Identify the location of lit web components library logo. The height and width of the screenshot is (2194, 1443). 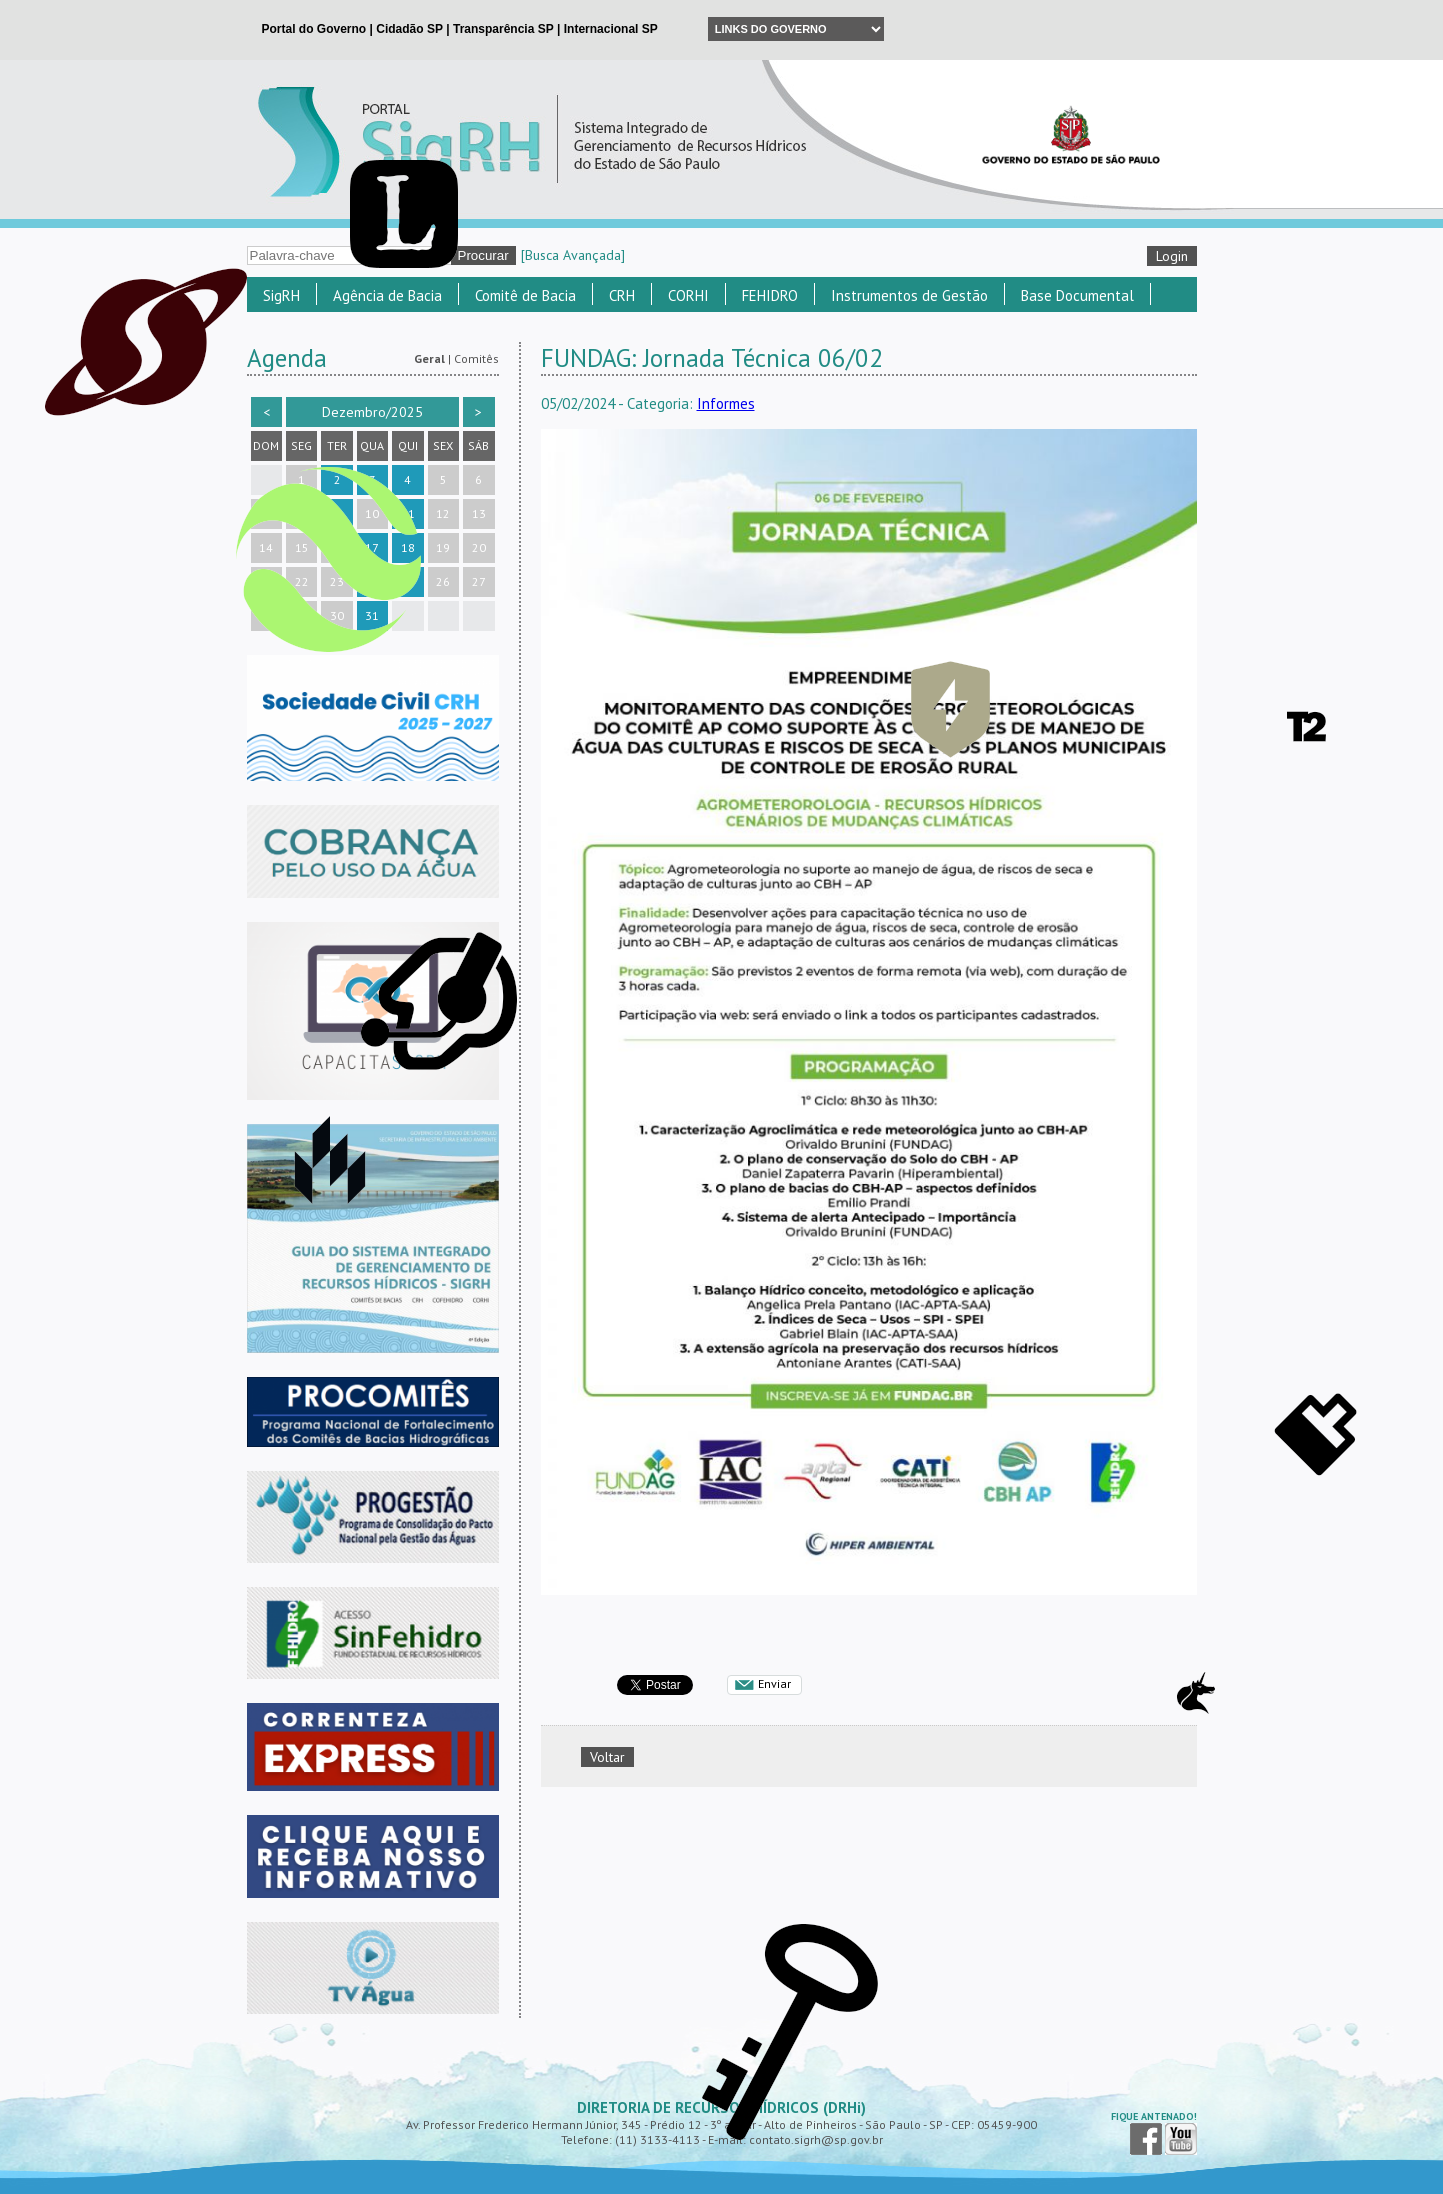
(330, 1160).